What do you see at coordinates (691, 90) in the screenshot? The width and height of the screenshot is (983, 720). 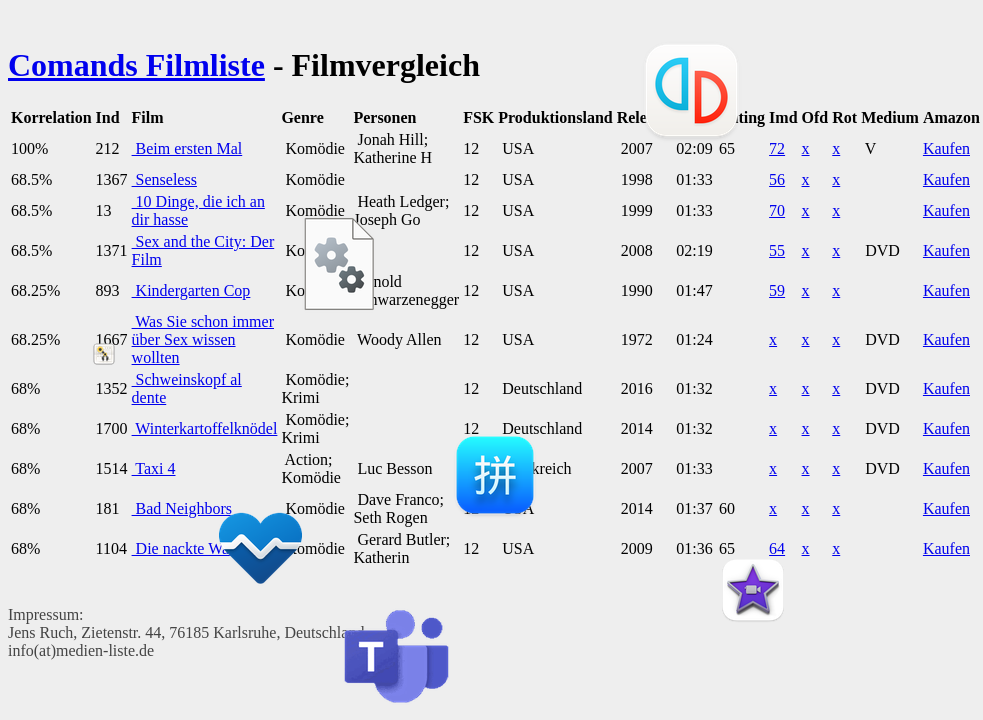 I see `launch yuzu nintendo switch emulator` at bounding box center [691, 90].